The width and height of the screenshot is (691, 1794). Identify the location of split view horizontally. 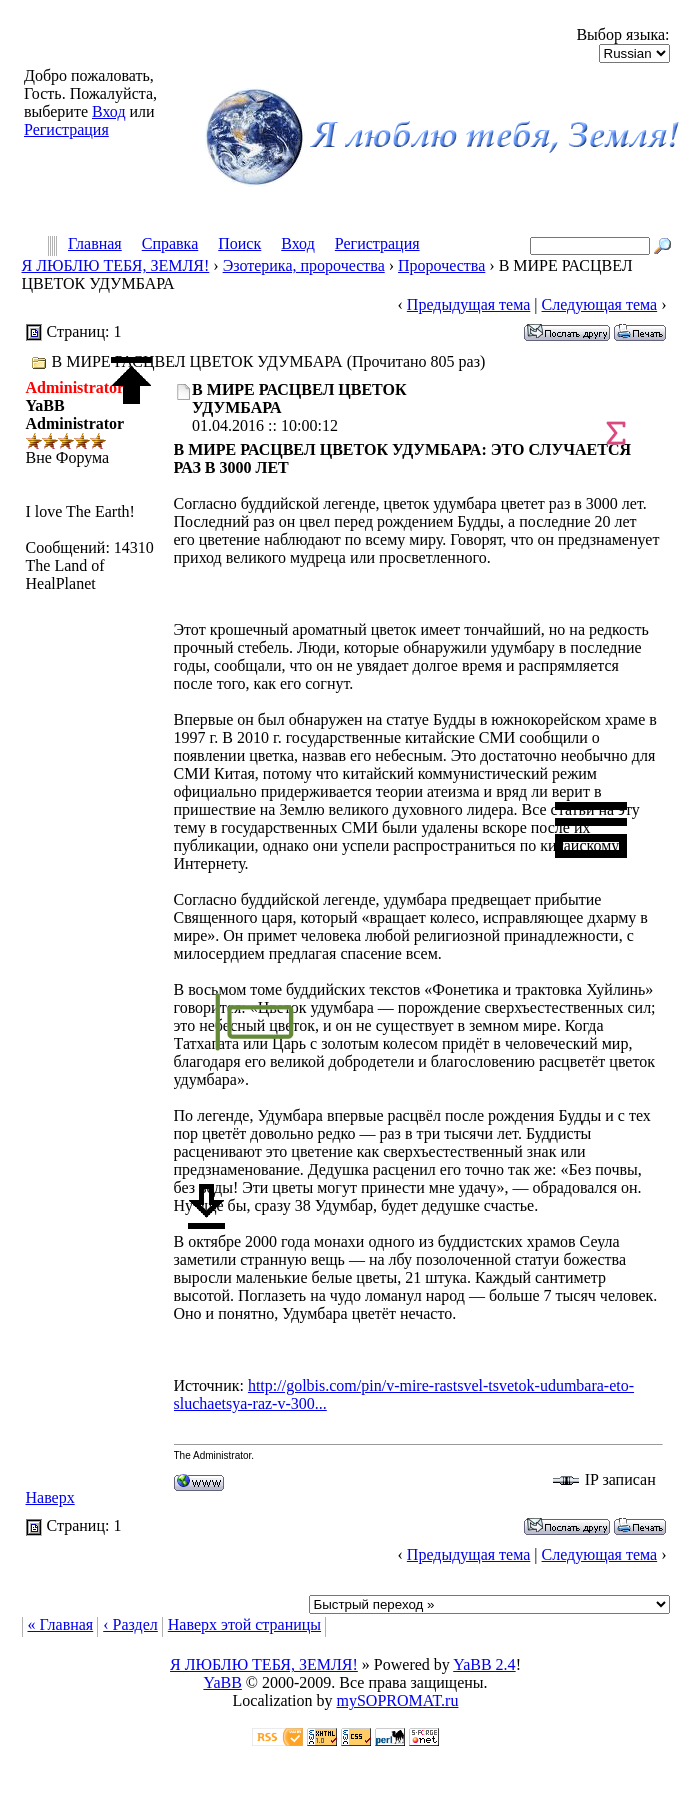
(591, 830).